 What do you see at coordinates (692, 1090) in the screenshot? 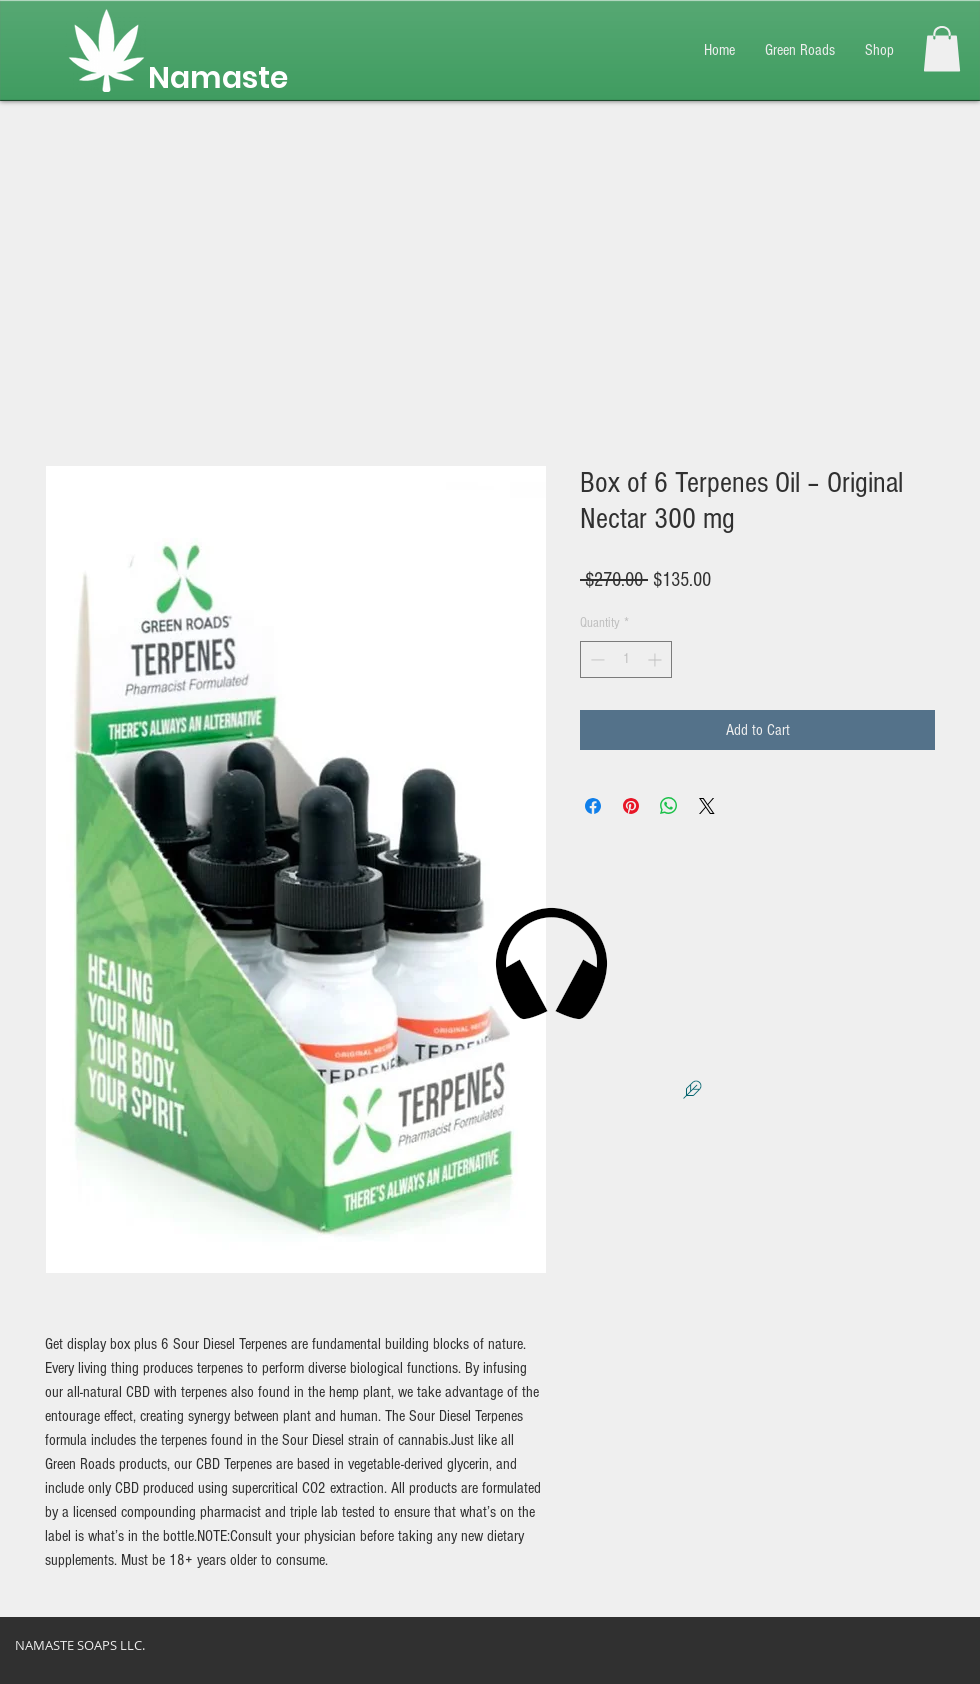
I see `compose a new message or note` at bounding box center [692, 1090].